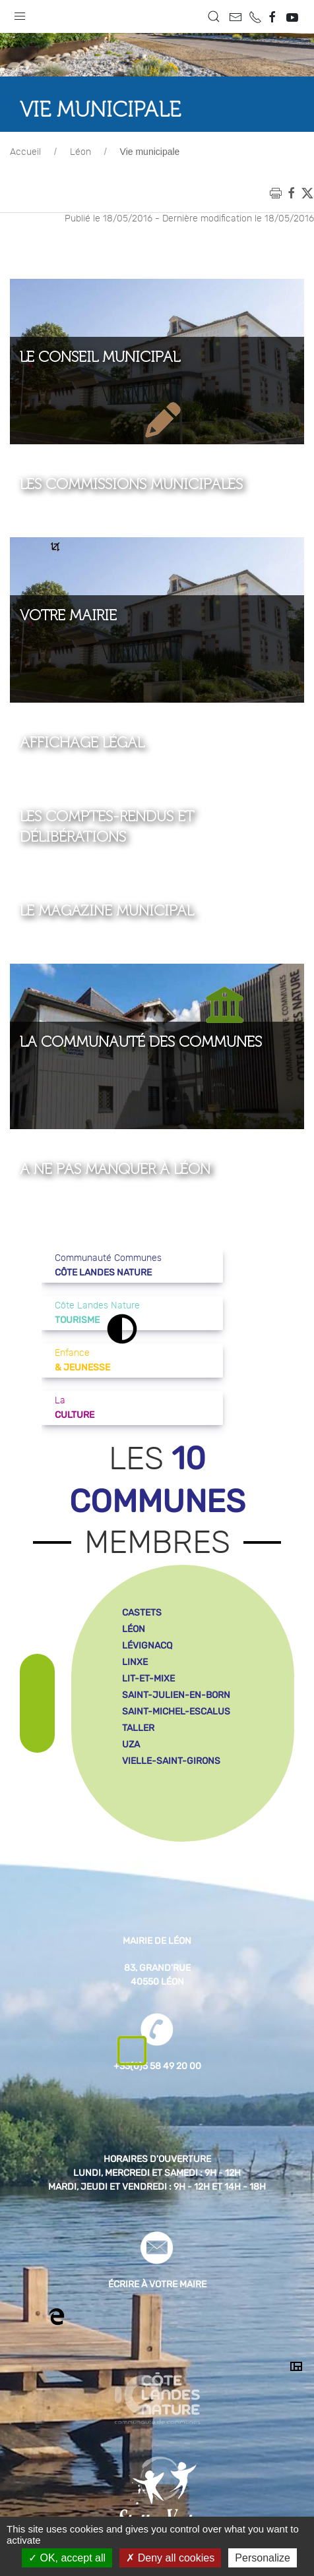 The image size is (314, 2576). Describe the element at coordinates (56, 2316) in the screenshot. I see `open microsoft edge legacy browser` at that location.